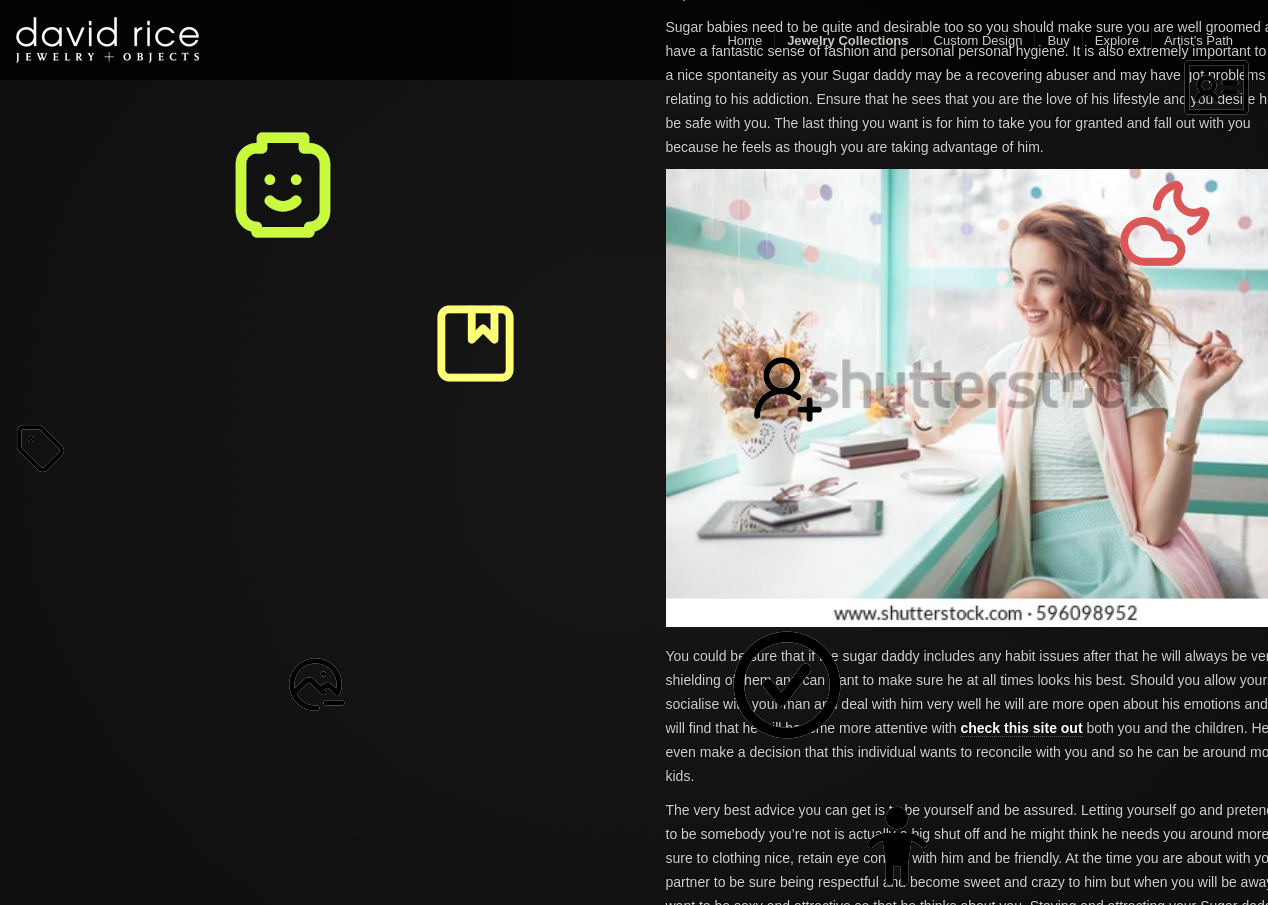  What do you see at coordinates (897, 848) in the screenshot?
I see `select male gender option` at bounding box center [897, 848].